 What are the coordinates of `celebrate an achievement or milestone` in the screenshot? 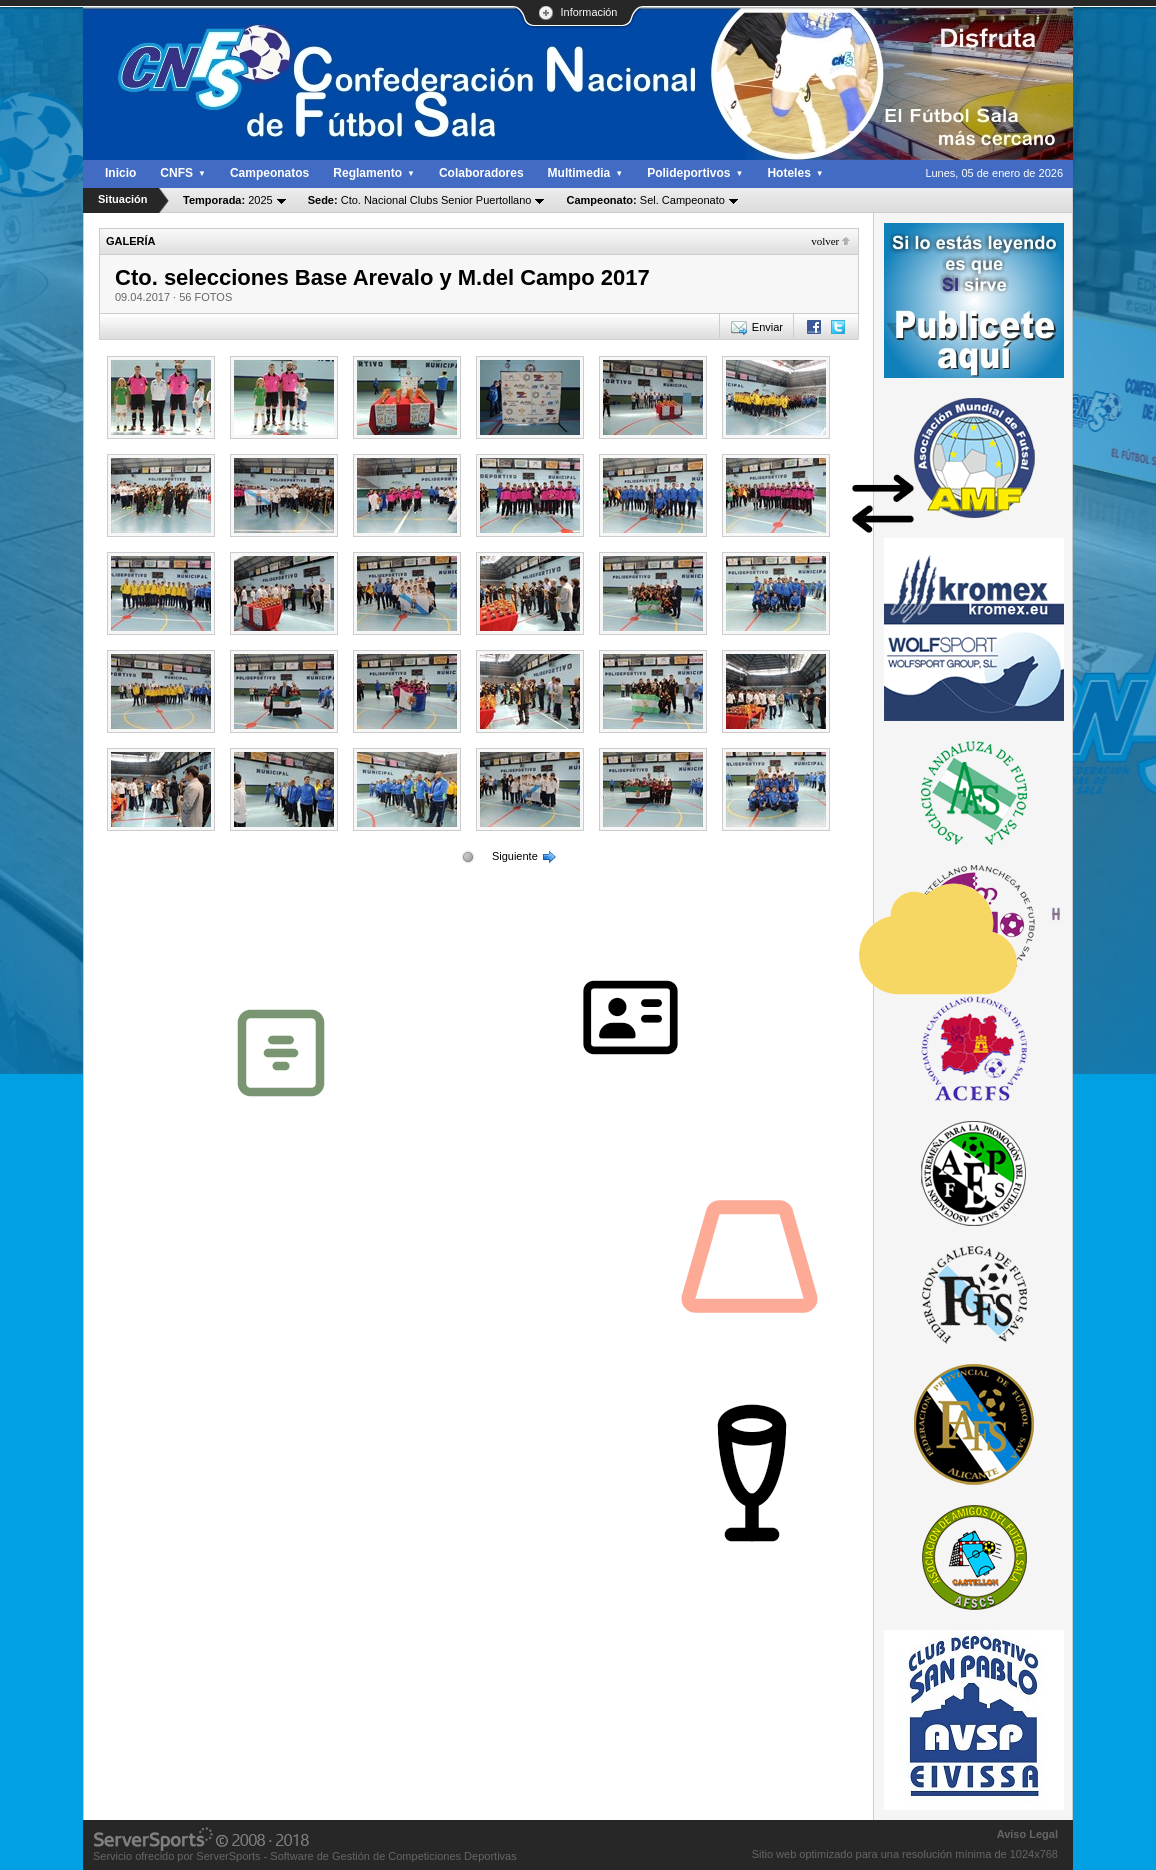 It's located at (752, 1473).